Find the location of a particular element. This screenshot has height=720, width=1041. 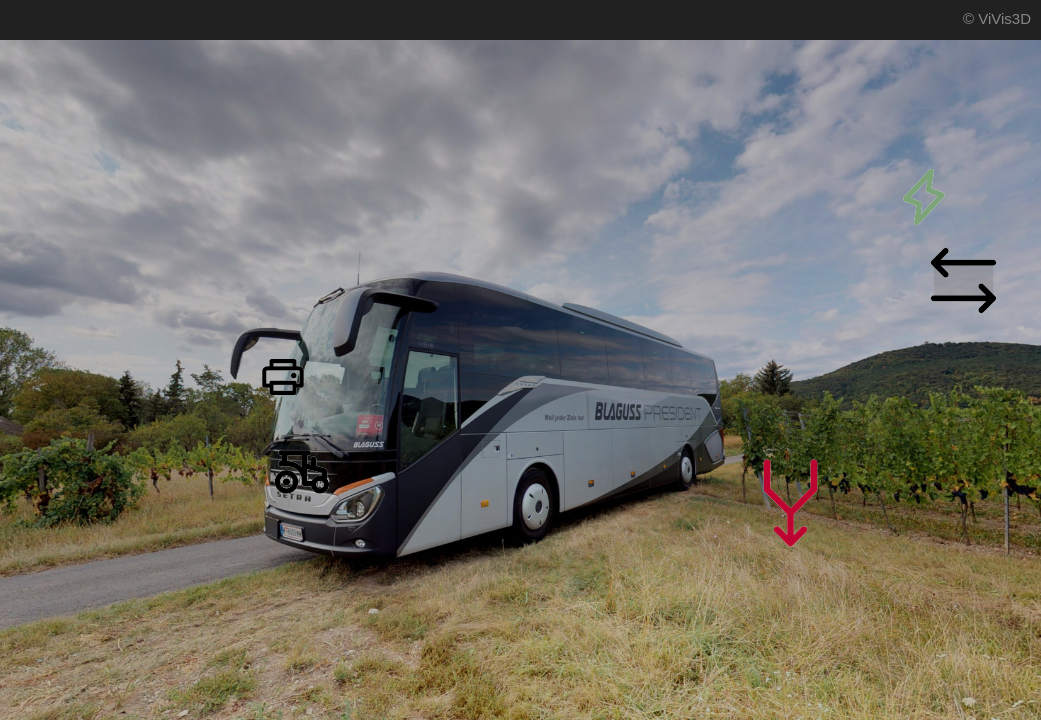

print the current document is located at coordinates (283, 377).